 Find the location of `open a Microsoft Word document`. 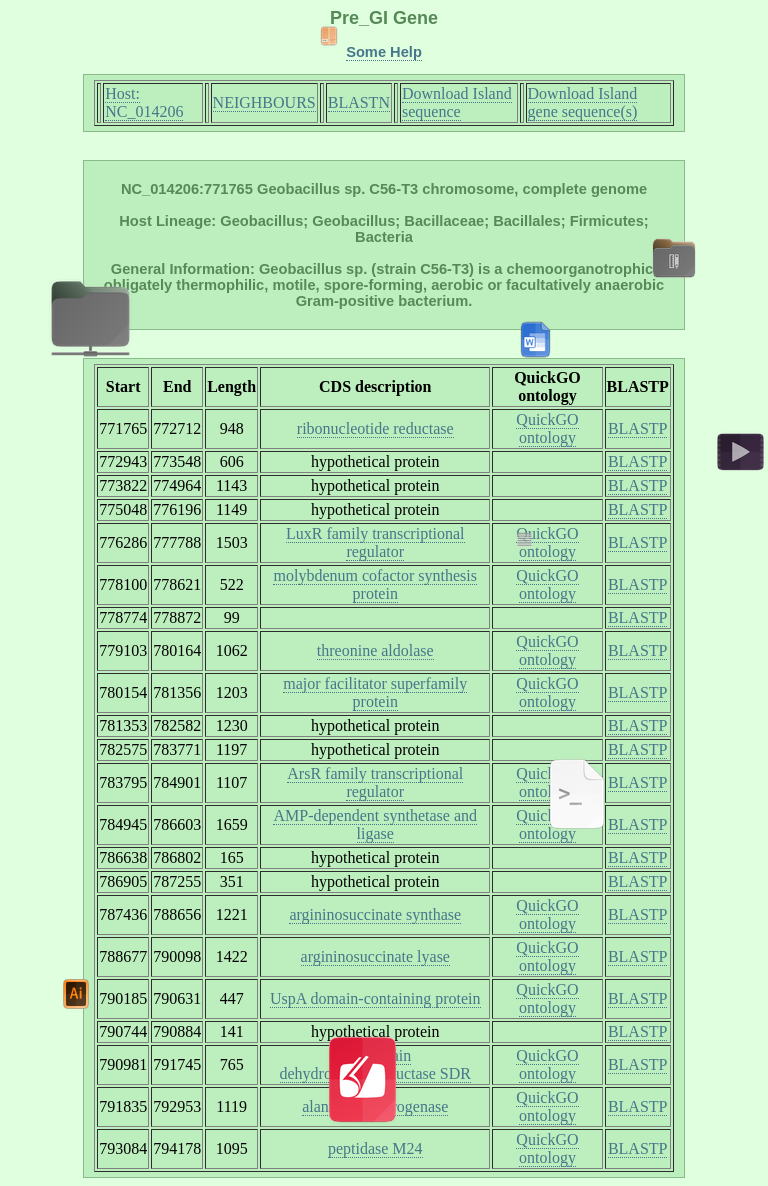

open a Microsoft Word document is located at coordinates (535, 339).